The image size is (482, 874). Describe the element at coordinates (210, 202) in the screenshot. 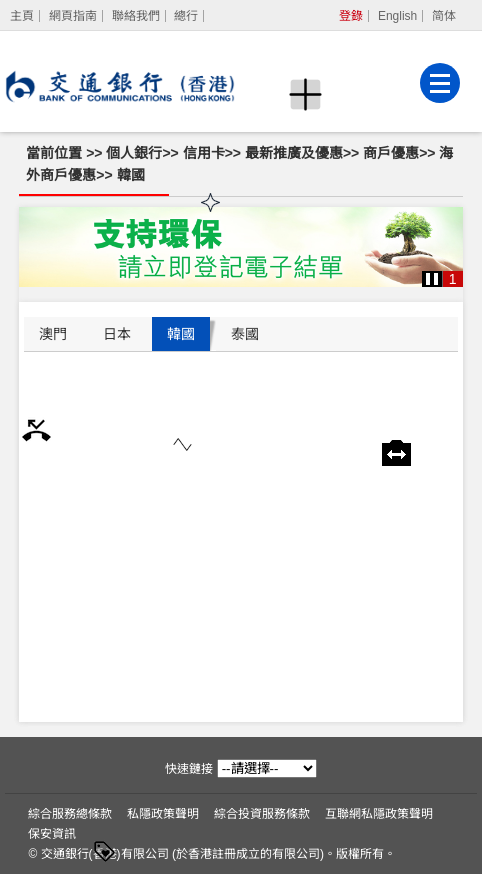

I see `indicates AI-generated or enhanced content` at that location.